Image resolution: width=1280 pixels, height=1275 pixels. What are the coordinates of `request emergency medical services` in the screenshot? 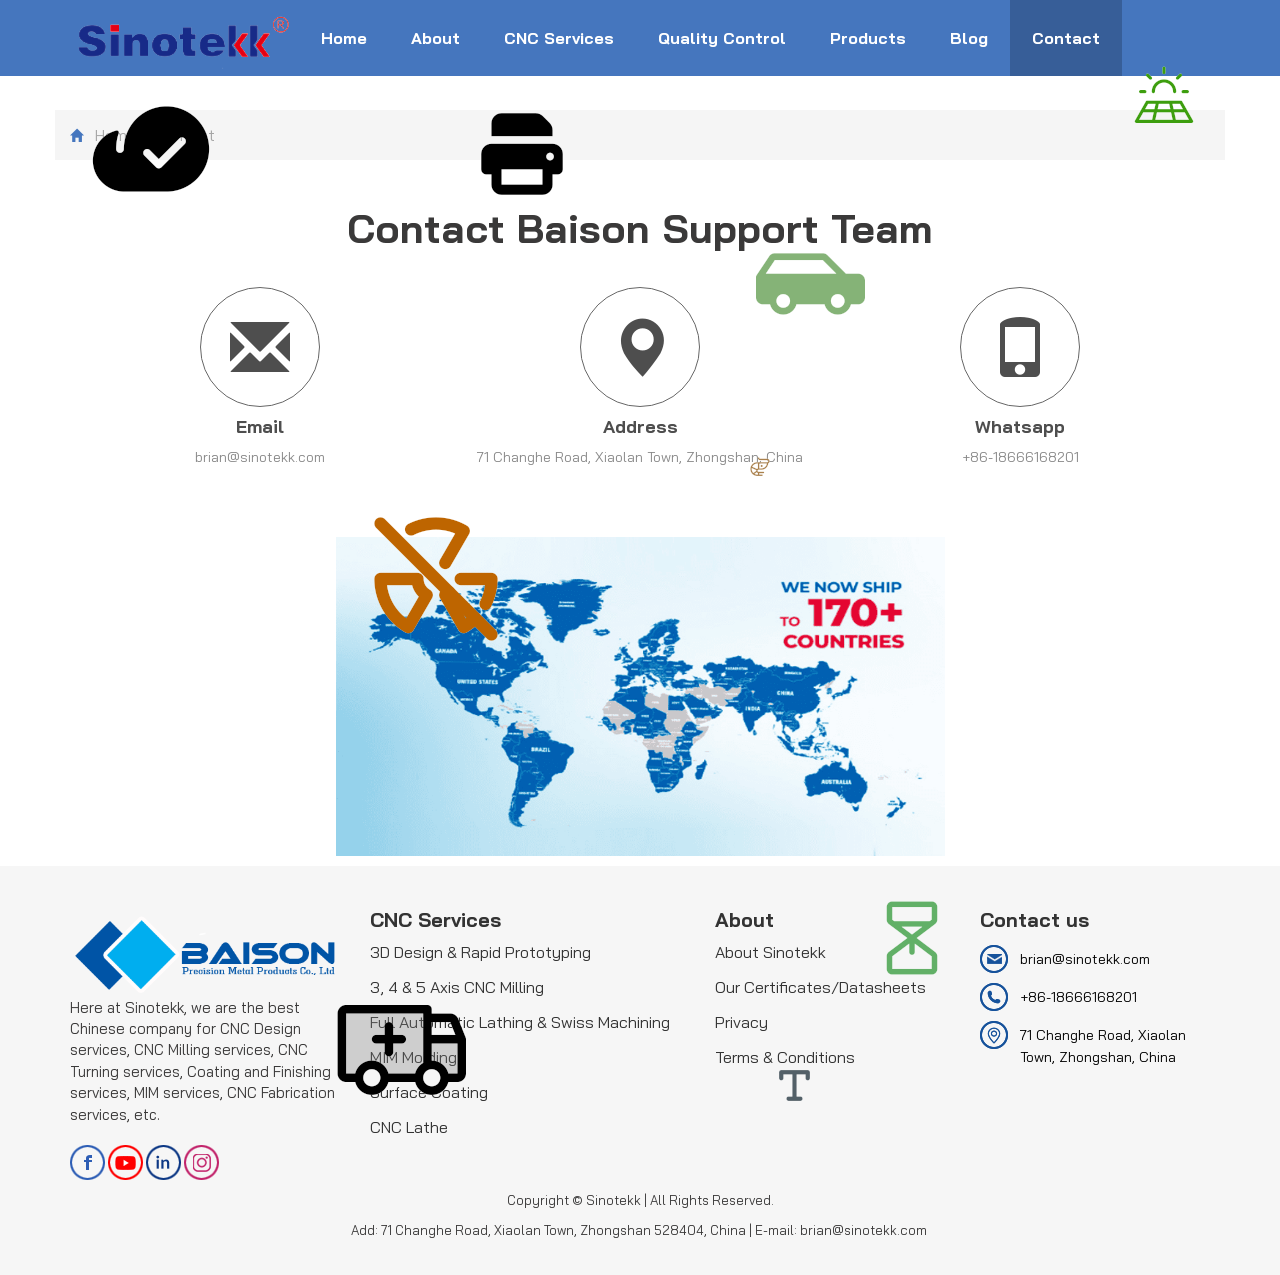 It's located at (397, 1043).